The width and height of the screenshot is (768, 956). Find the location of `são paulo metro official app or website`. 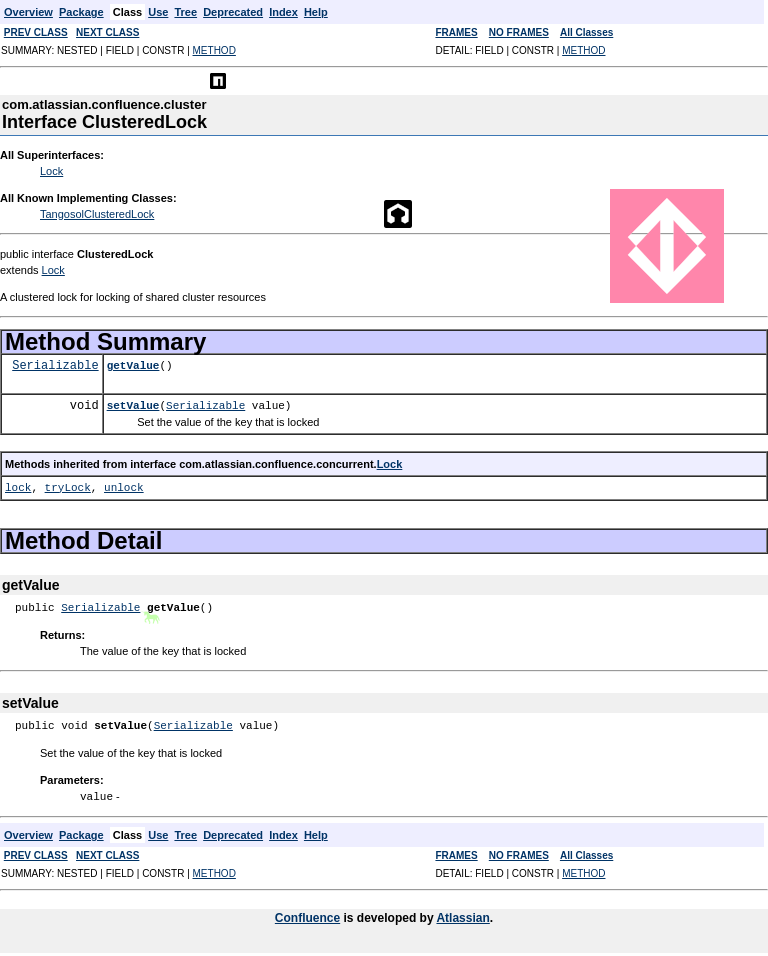

são paulo metro official app or website is located at coordinates (667, 246).